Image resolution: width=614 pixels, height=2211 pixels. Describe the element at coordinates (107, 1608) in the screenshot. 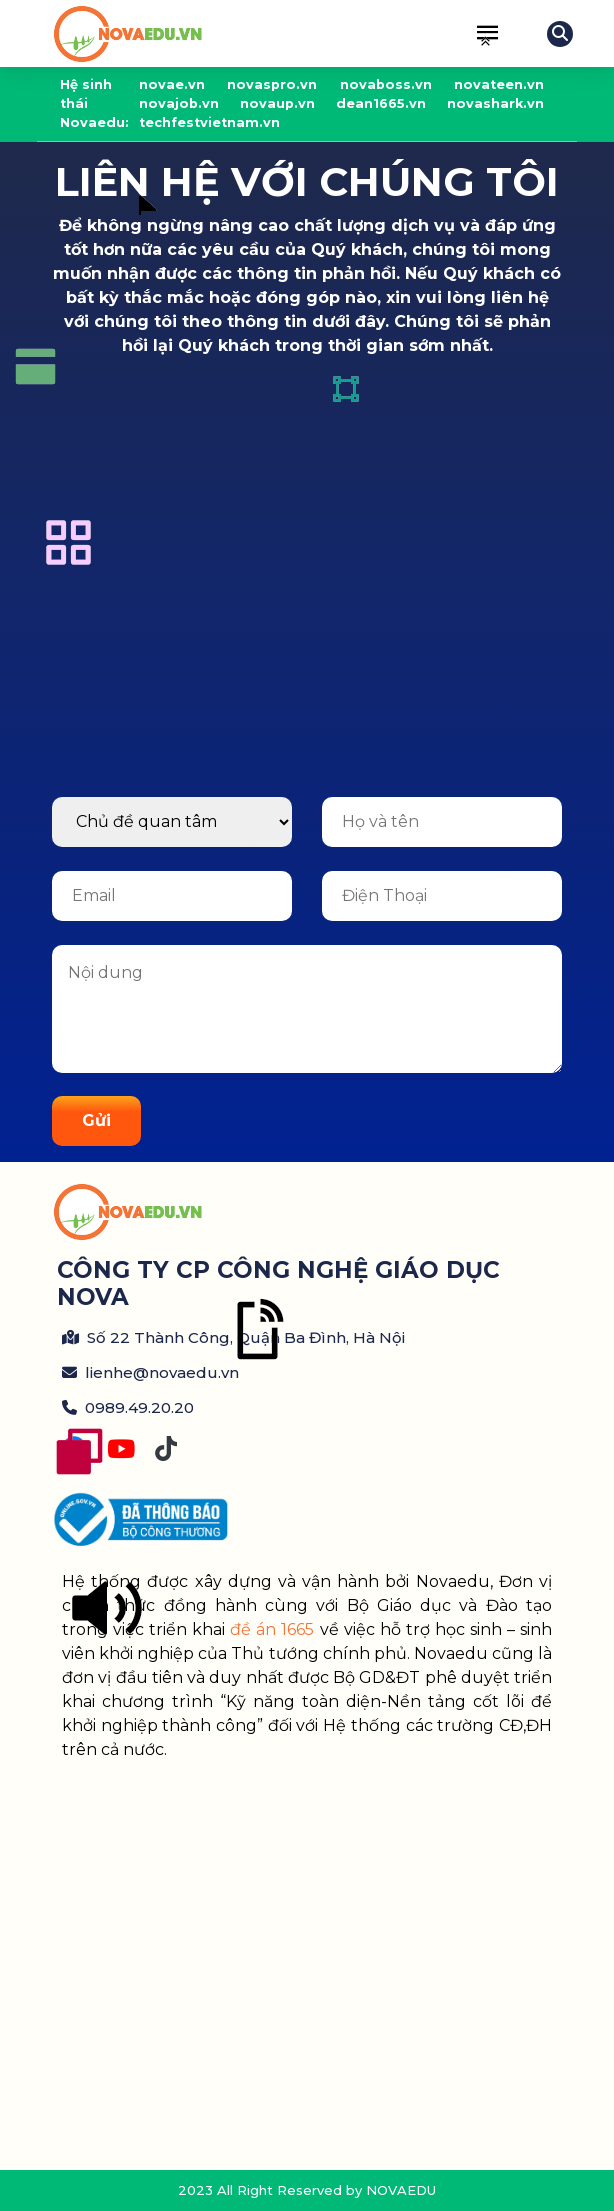

I see `increase or adjust volume level` at that location.